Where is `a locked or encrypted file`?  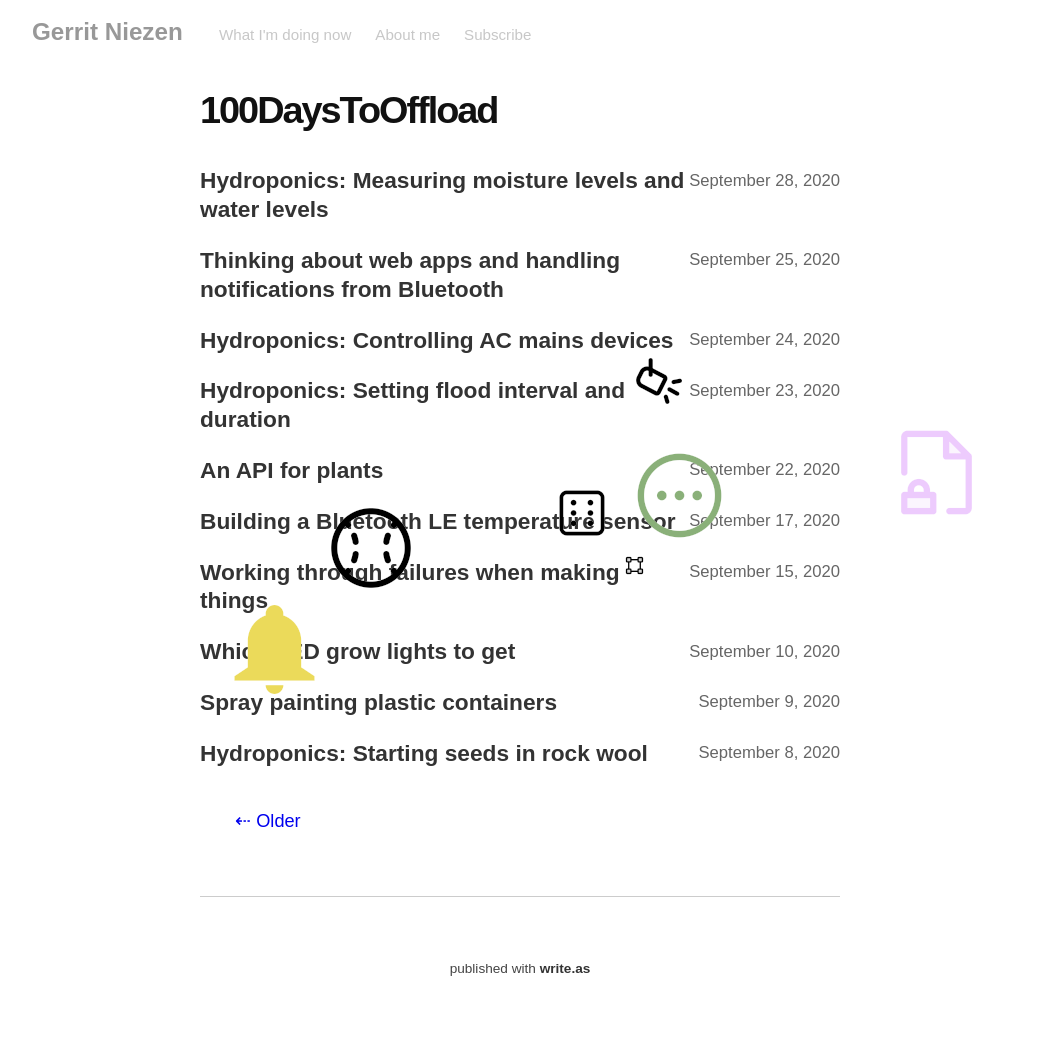 a locked or encrypted file is located at coordinates (936, 472).